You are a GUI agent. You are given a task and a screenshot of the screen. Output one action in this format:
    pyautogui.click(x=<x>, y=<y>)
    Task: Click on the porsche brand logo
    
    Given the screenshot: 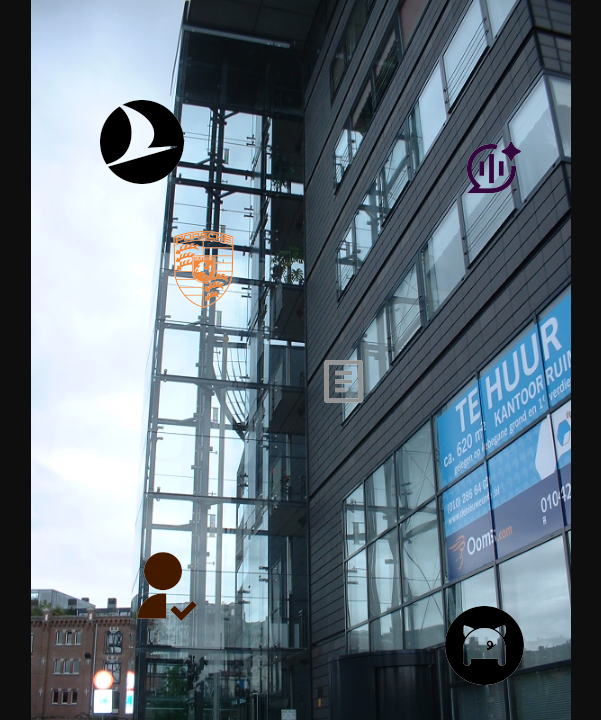 What is the action you would take?
    pyautogui.click(x=203, y=269)
    